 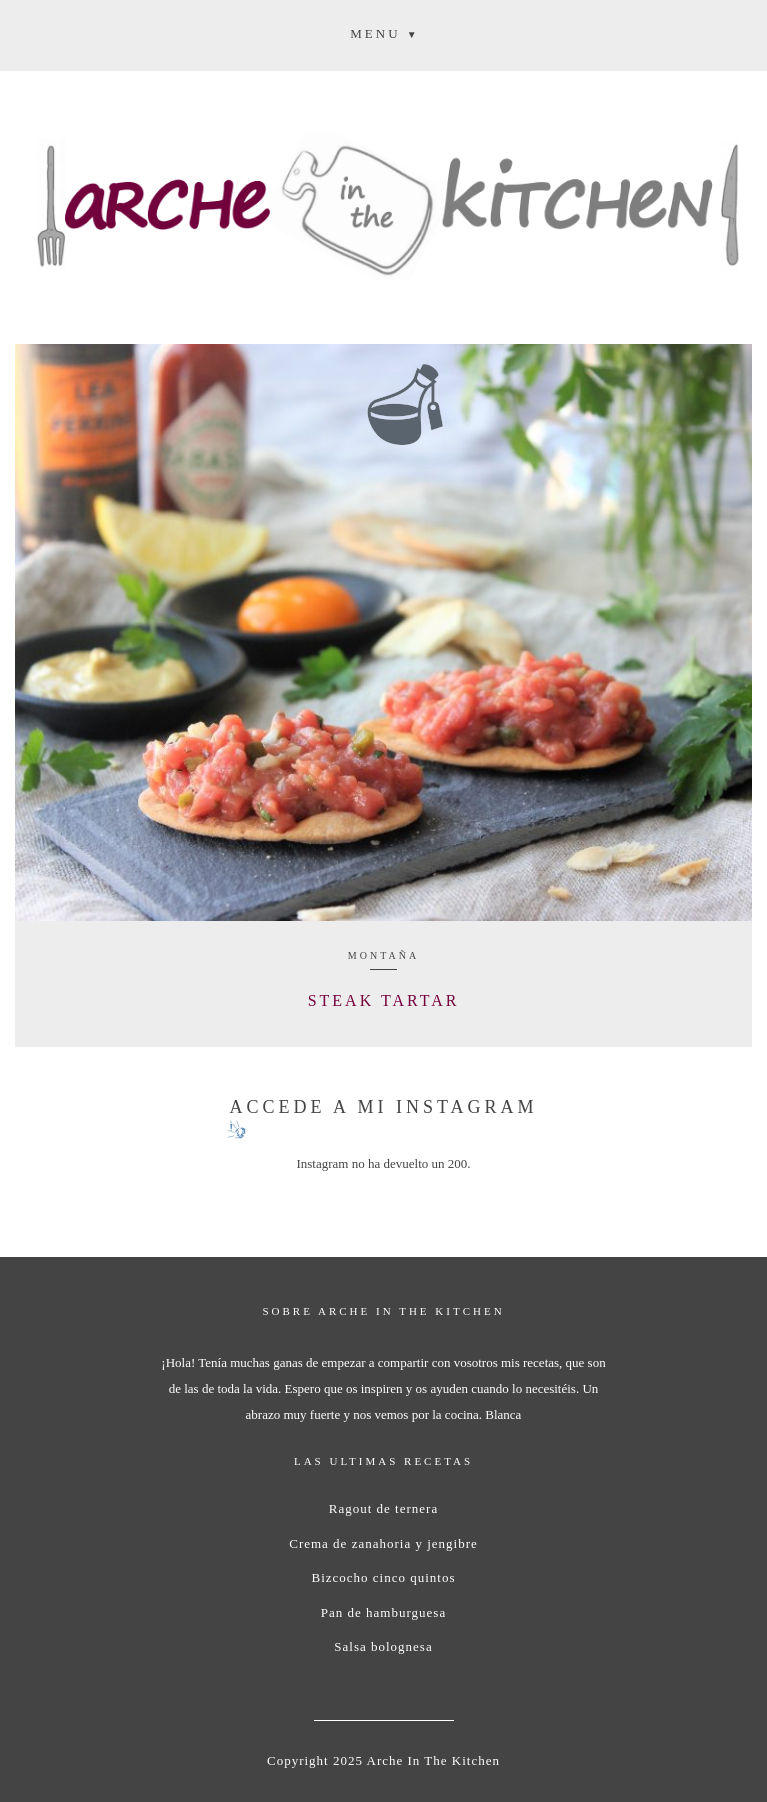 I want to click on consume a potion or drink item, so click(x=405, y=404).